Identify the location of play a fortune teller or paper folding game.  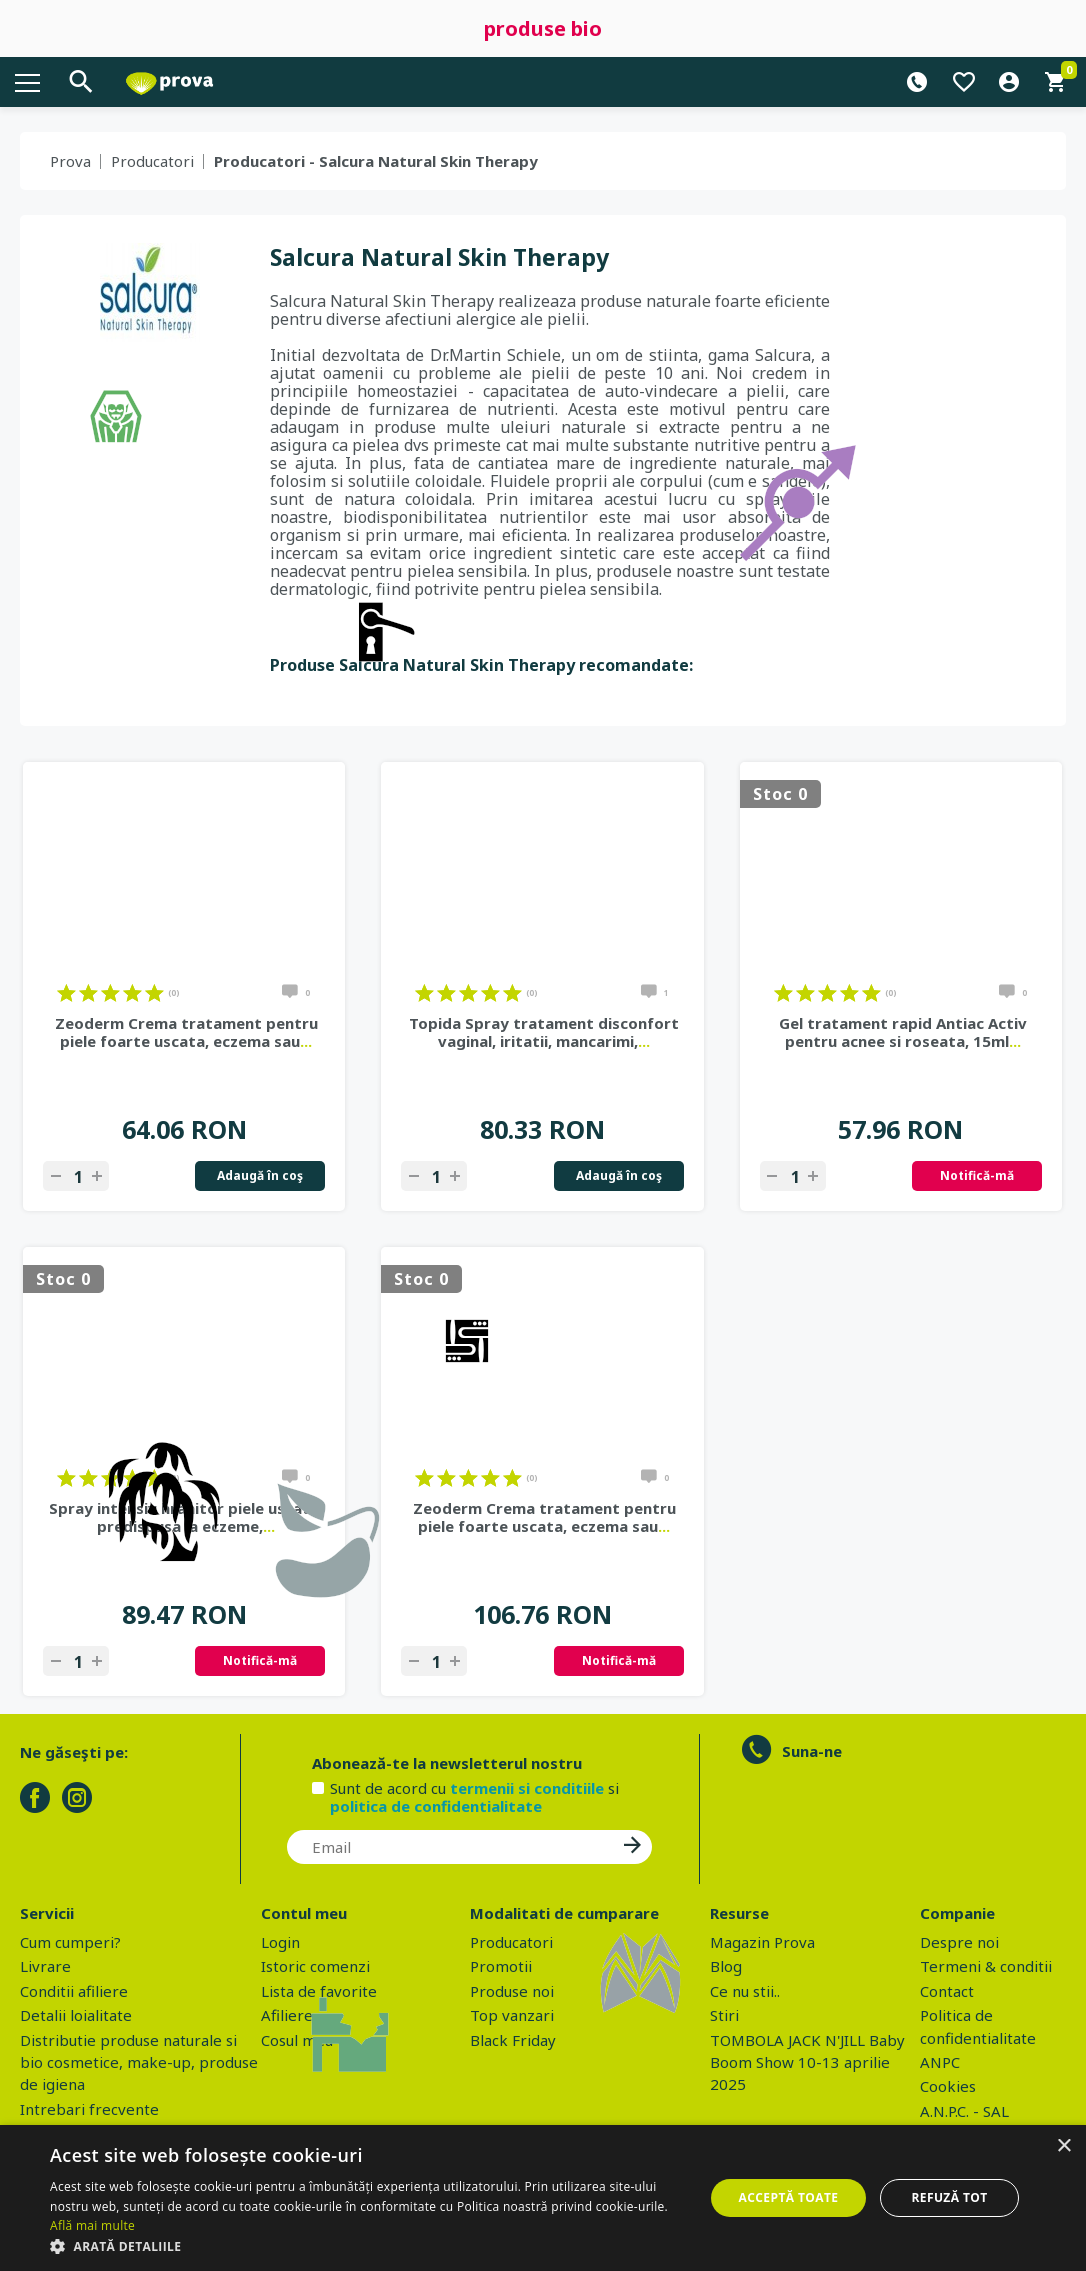
(640, 1973).